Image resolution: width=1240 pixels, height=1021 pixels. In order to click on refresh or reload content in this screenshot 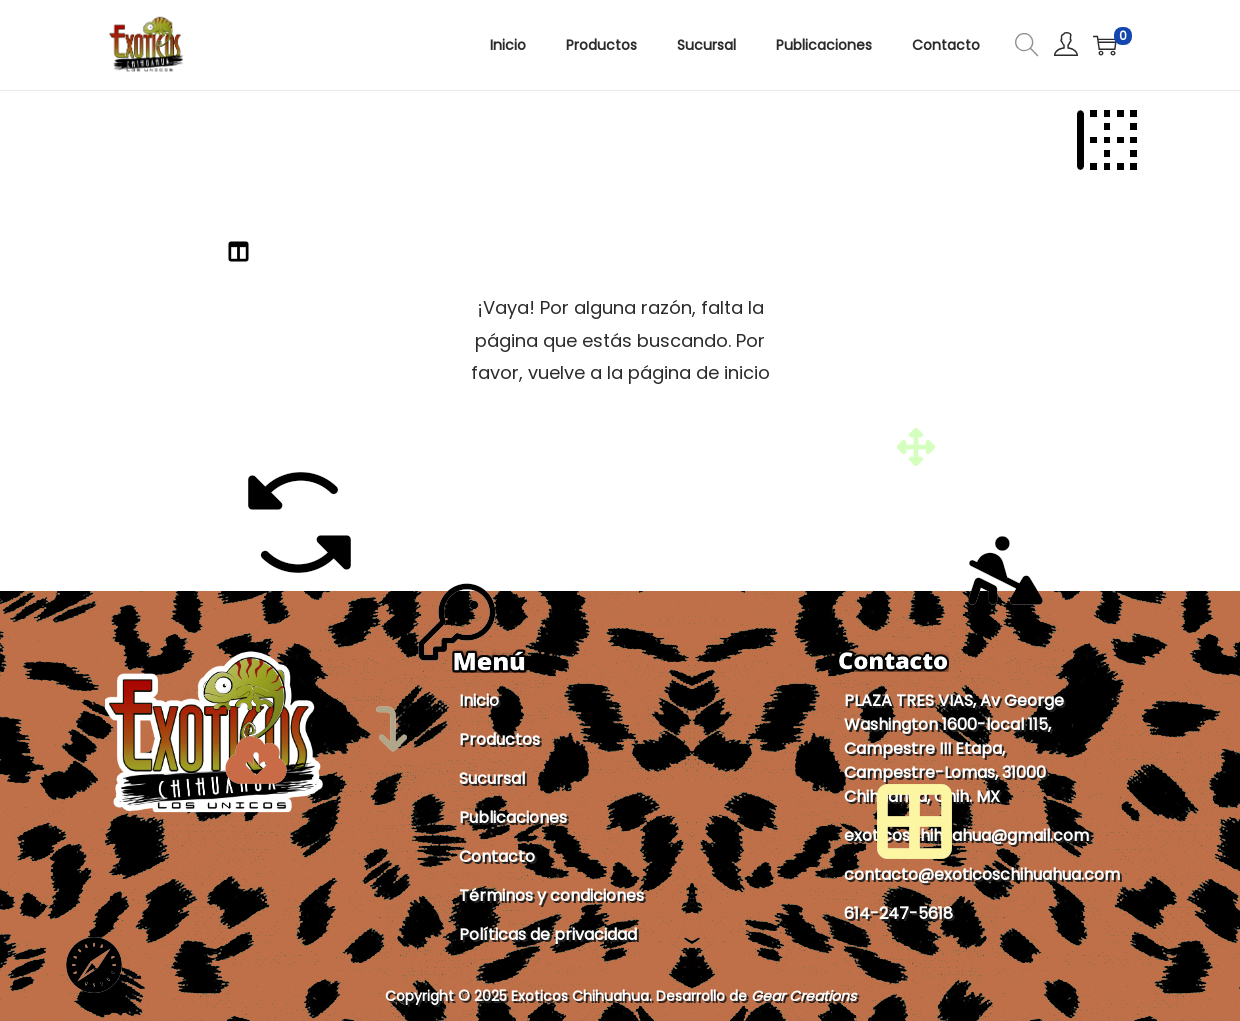, I will do `click(299, 522)`.